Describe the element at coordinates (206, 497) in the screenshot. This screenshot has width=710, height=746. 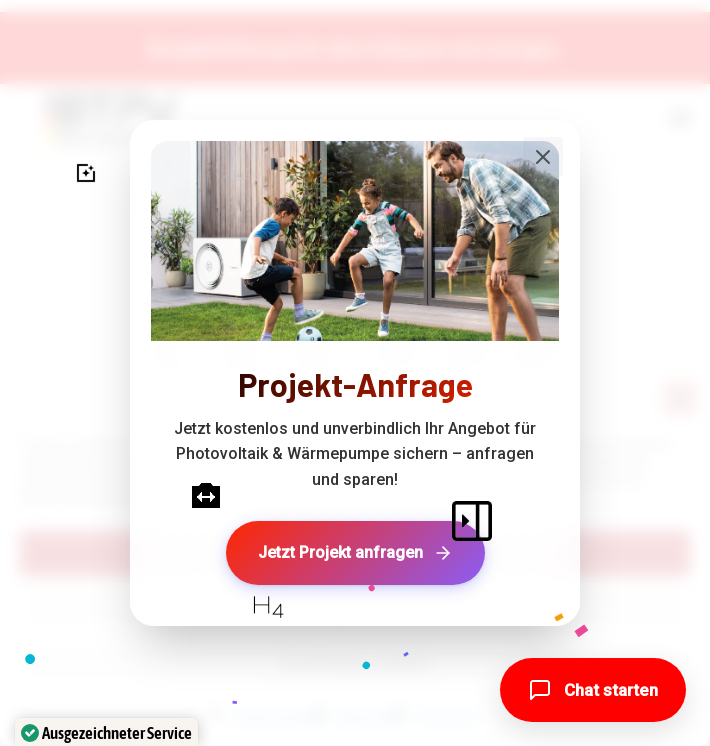
I see `switch between front and rear camera` at that location.